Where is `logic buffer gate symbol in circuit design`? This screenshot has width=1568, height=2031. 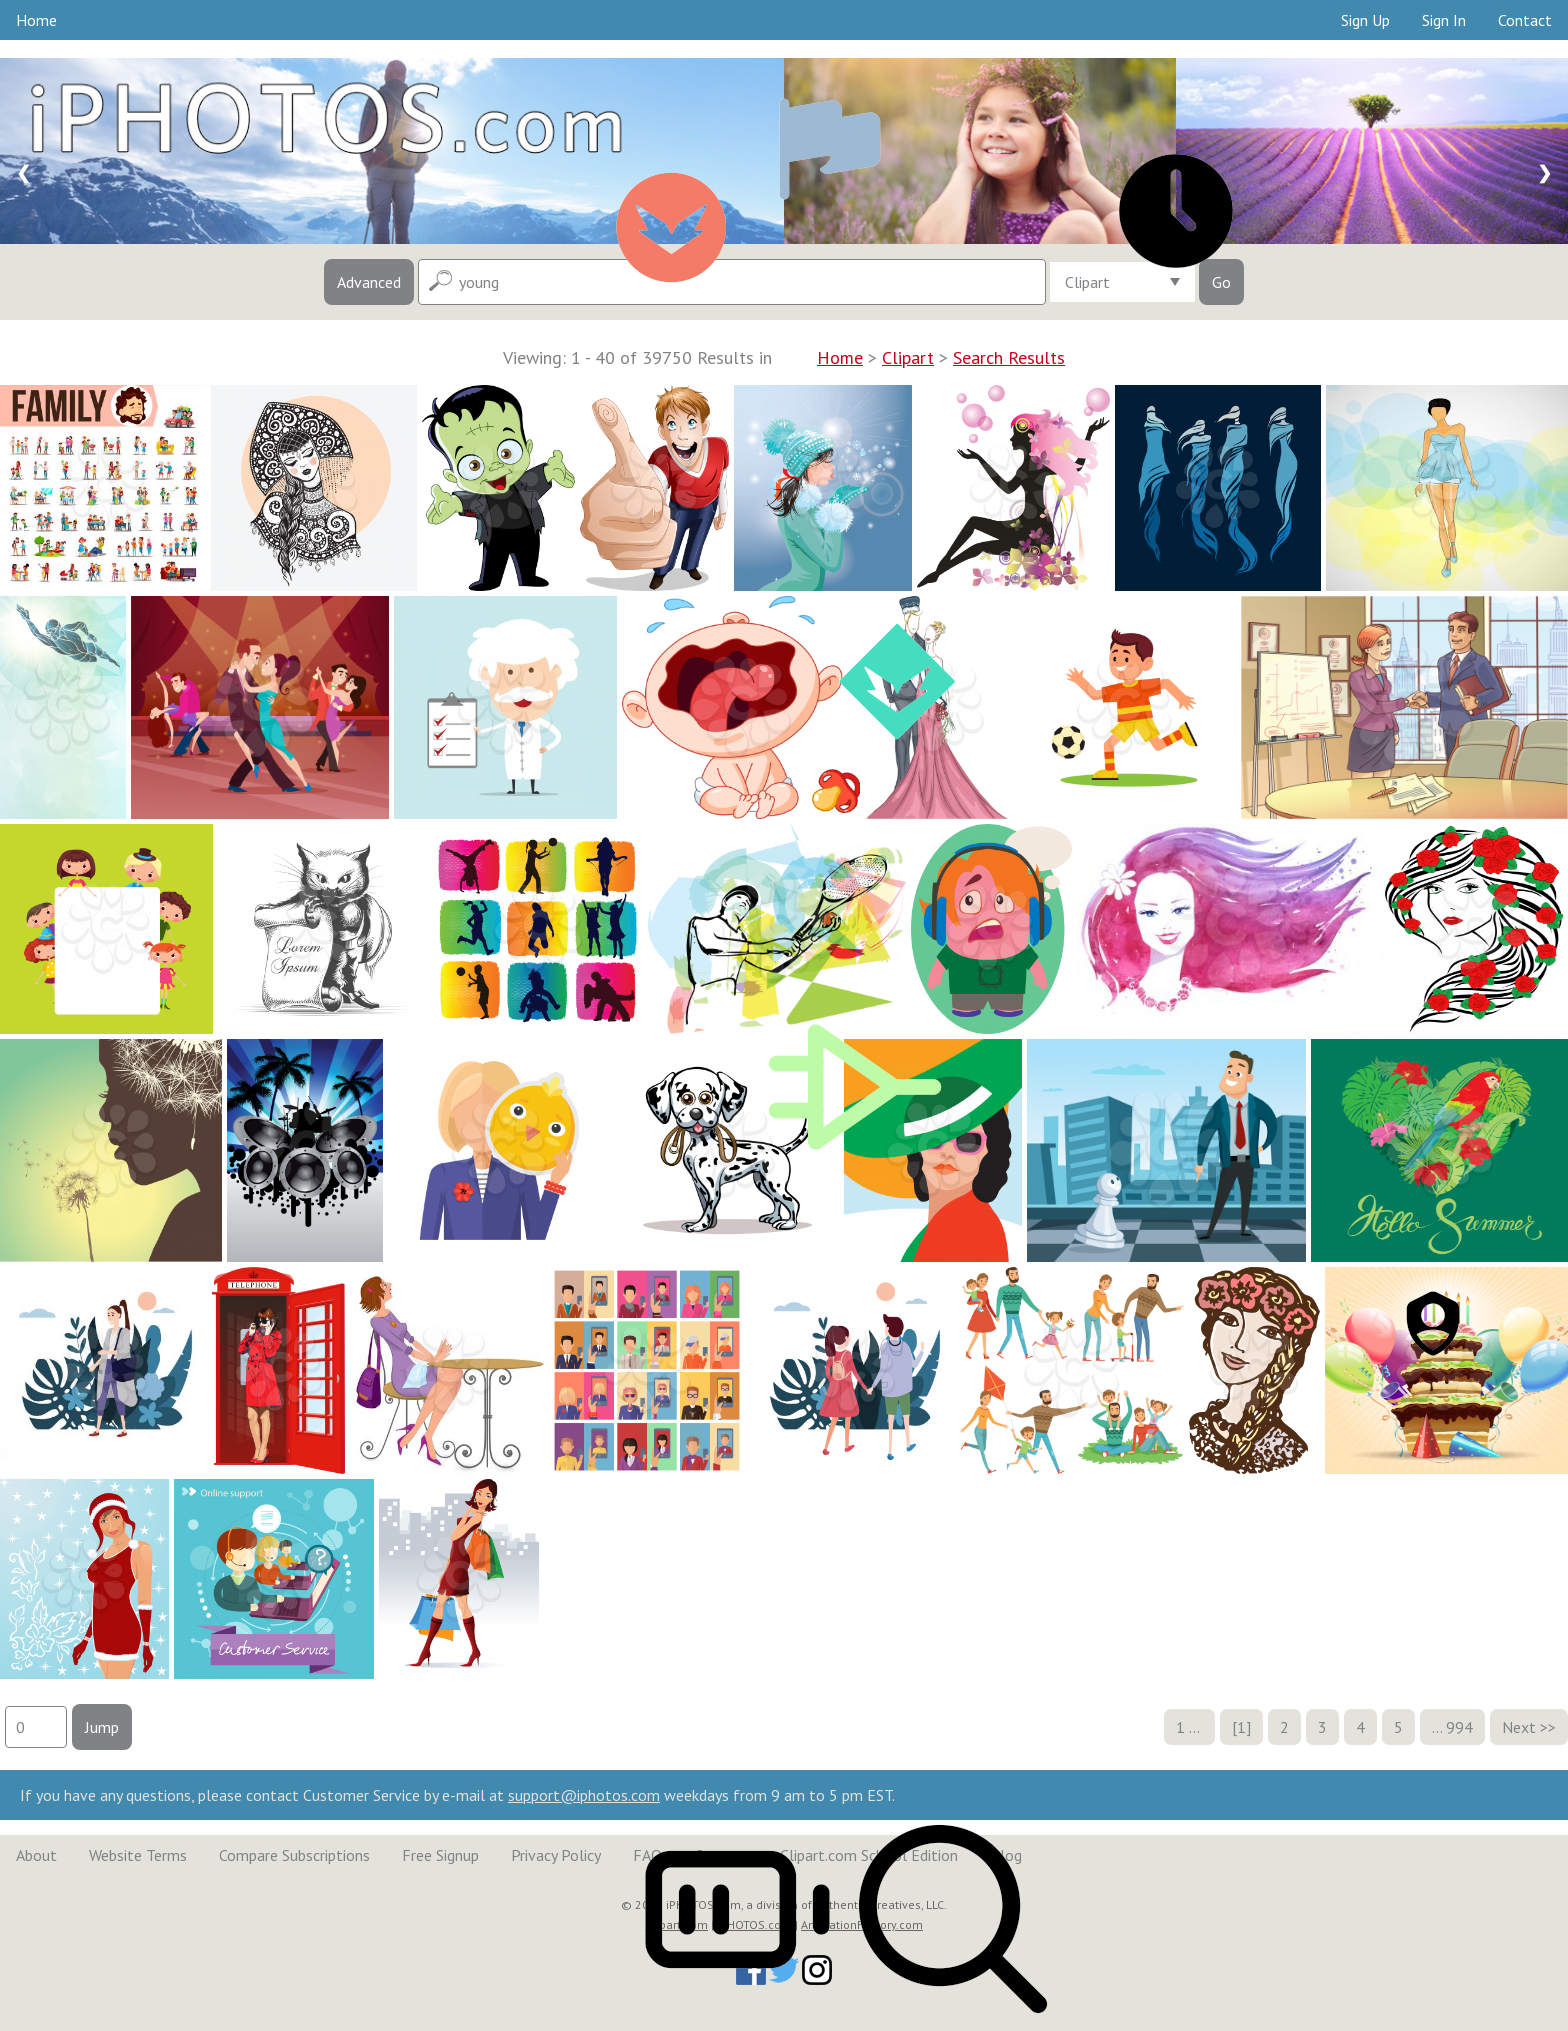
logic buffer gate symbol in circuit design is located at coordinates (855, 1087).